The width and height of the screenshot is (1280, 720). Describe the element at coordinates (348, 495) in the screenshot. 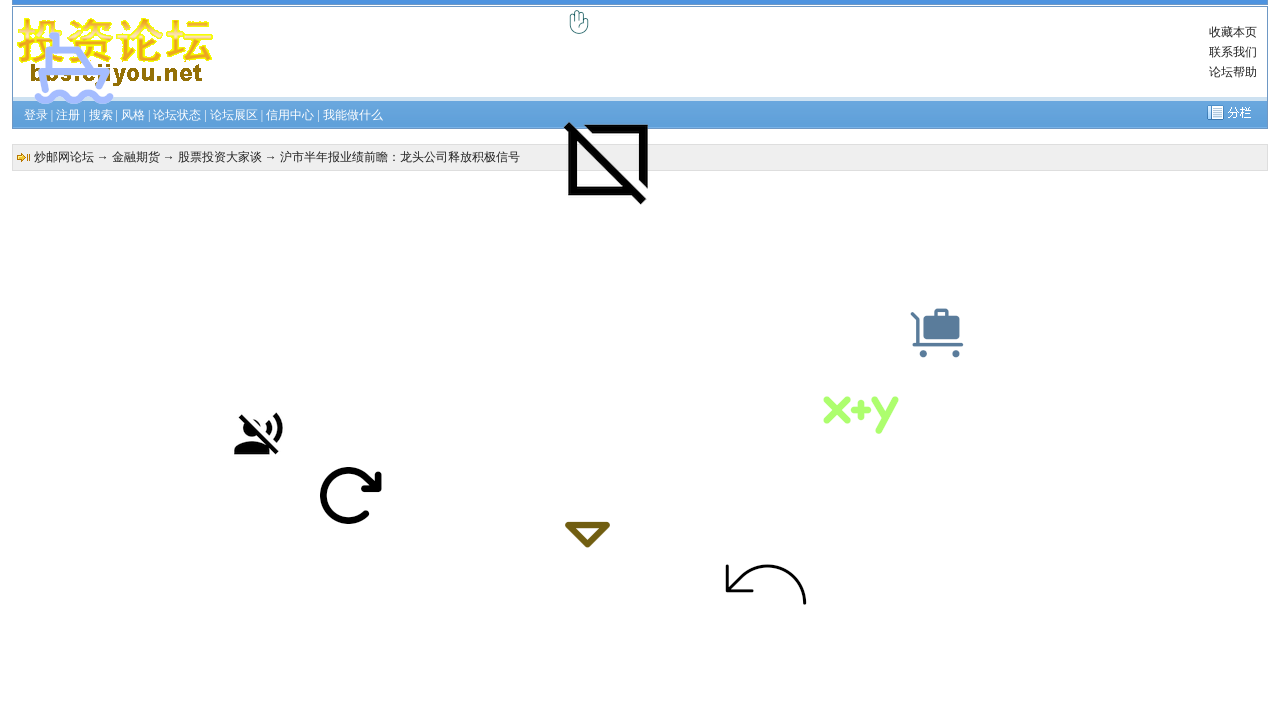

I see `refresh or reload content` at that location.